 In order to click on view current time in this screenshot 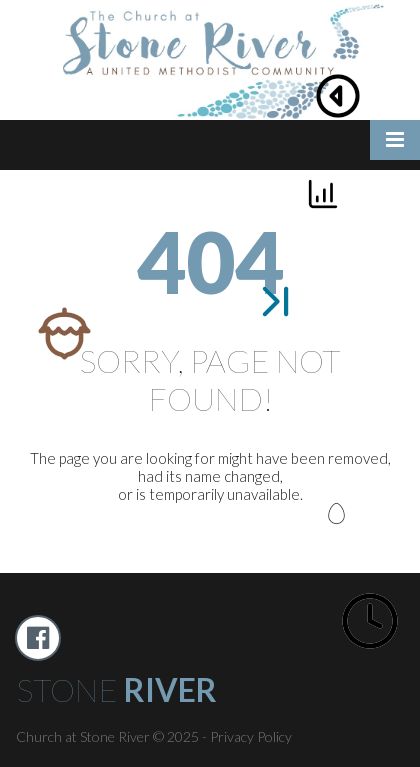, I will do `click(370, 621)`.